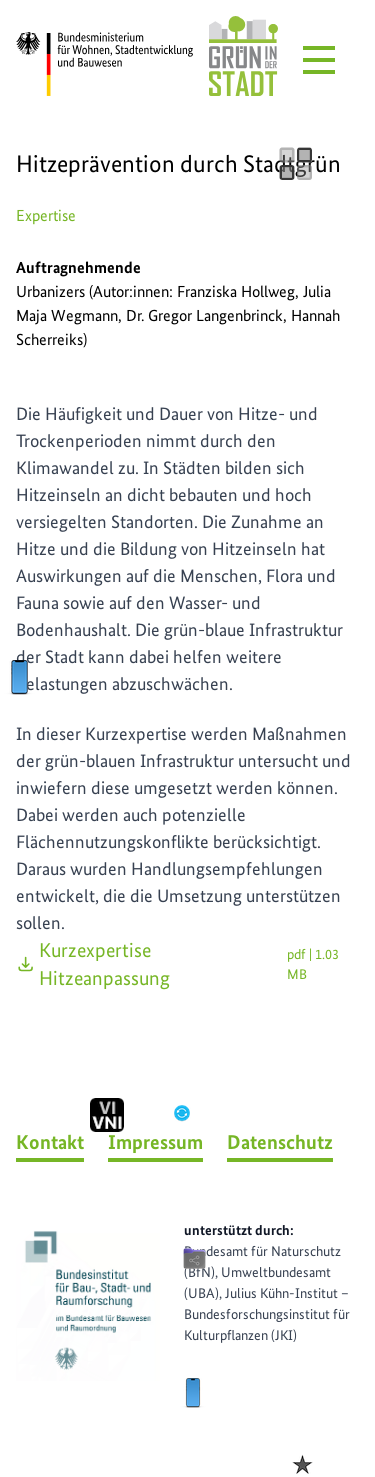  Describe the element at coordinates (302, 1464) in the screenshot. I see `view VIP or important contacts in mail` at that location.